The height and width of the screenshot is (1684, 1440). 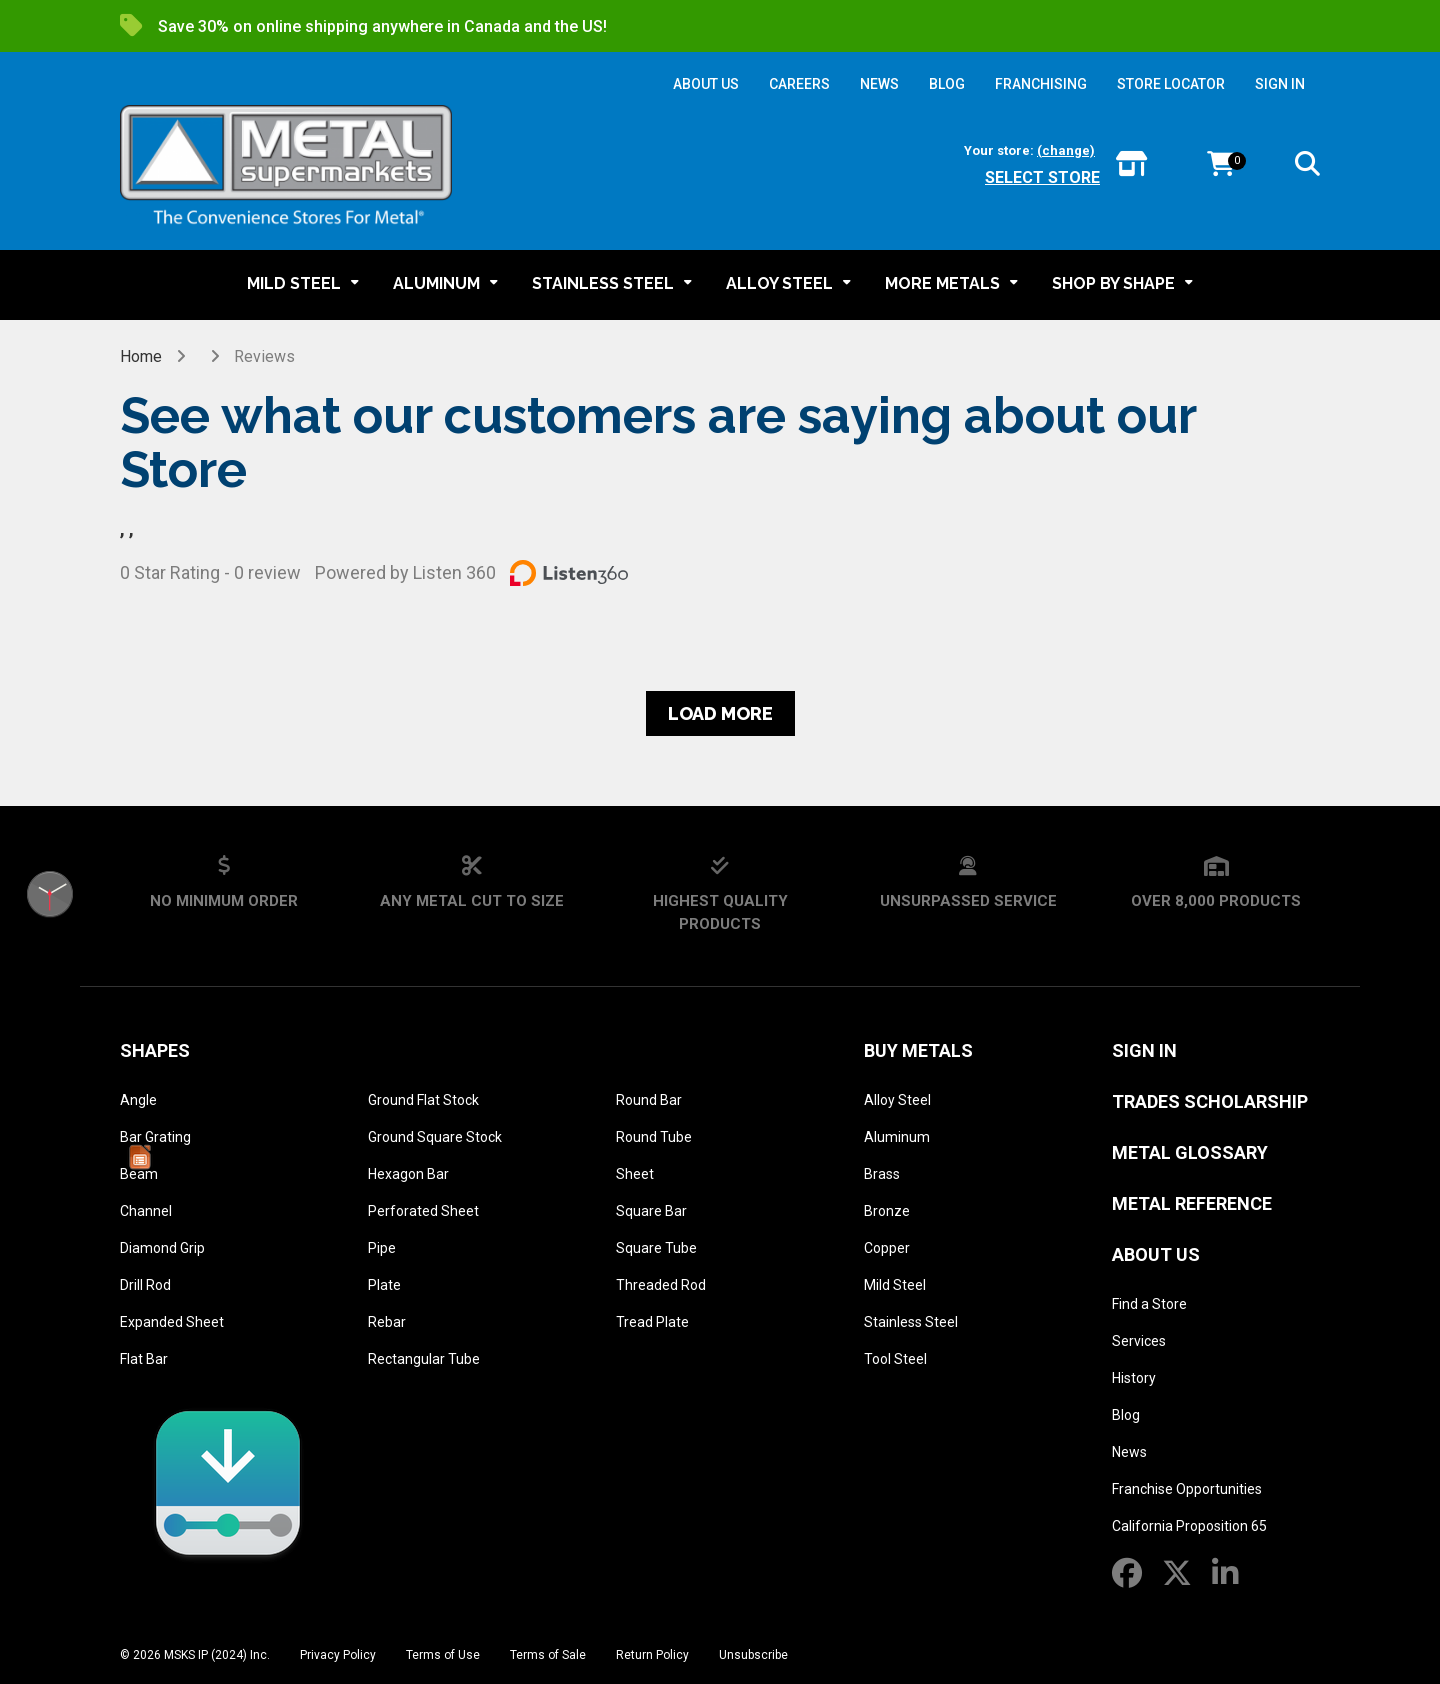 I want to click on open the ubiquity installer application, so click(x=228, y=1483).